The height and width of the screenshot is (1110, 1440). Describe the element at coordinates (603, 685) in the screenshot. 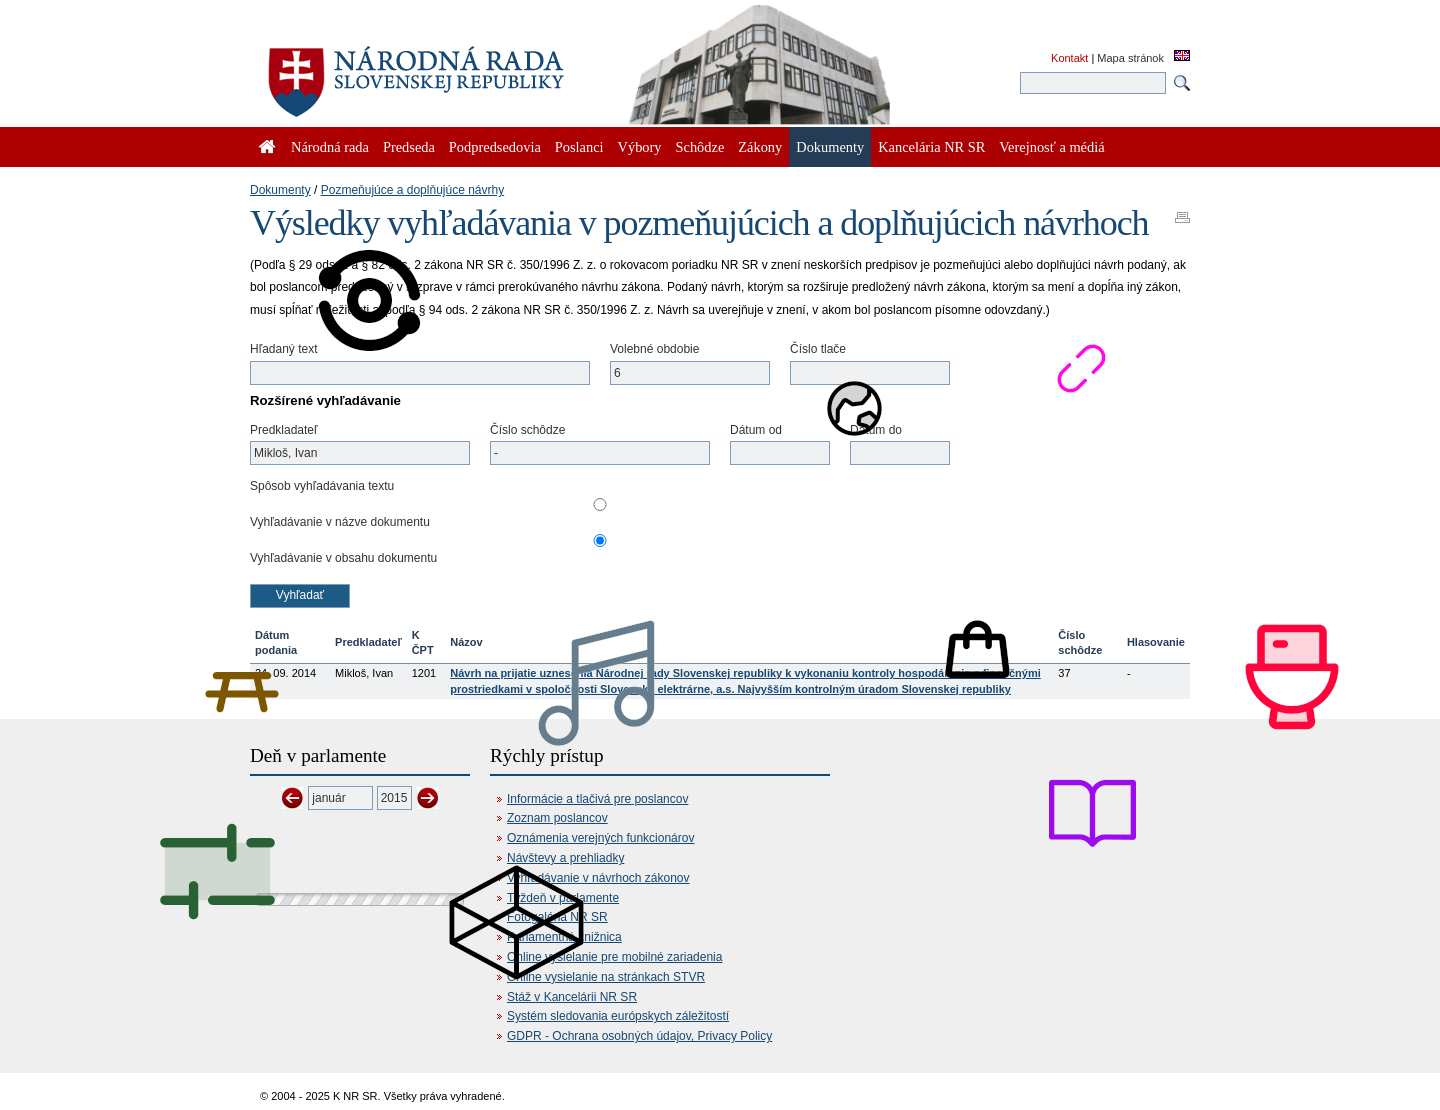

I see `access music library or audio player` at that location.